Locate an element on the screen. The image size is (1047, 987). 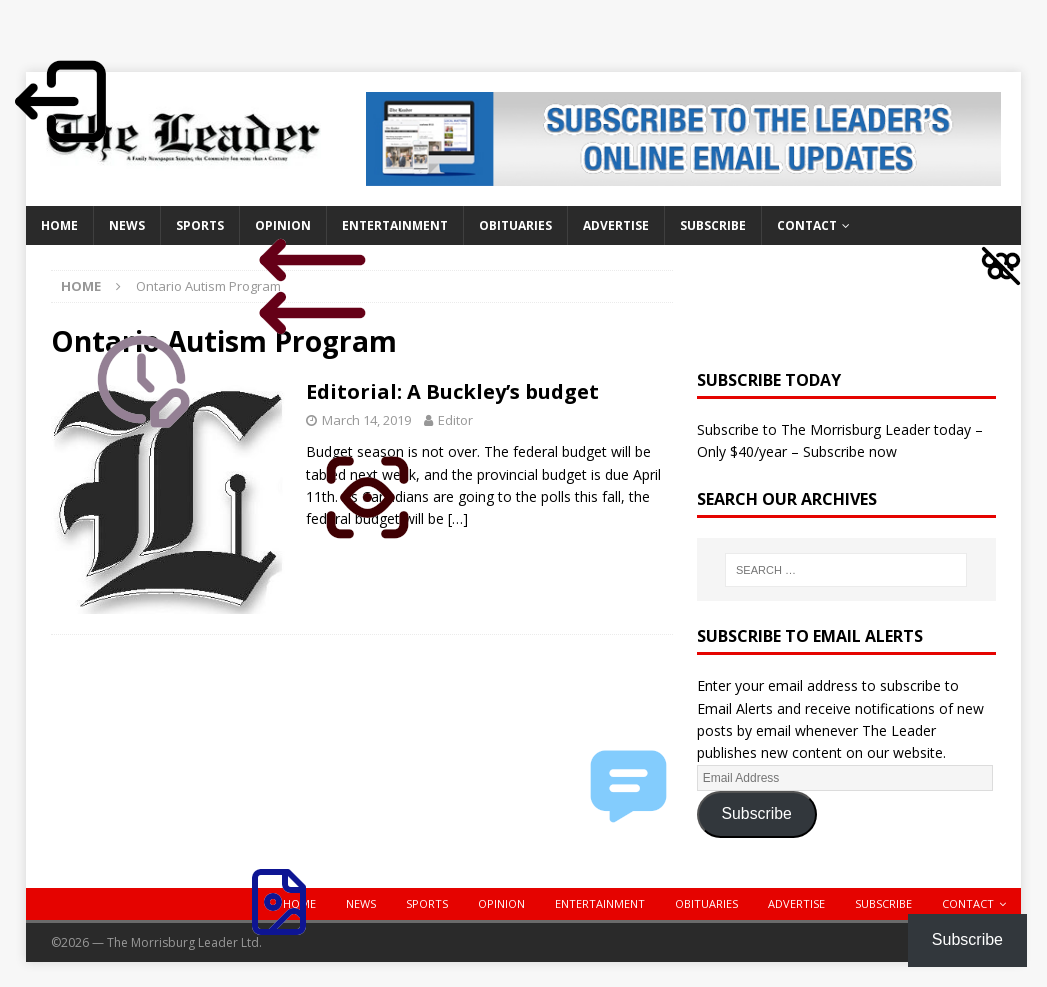
open messages or chat is located at coordinates (628, 784).